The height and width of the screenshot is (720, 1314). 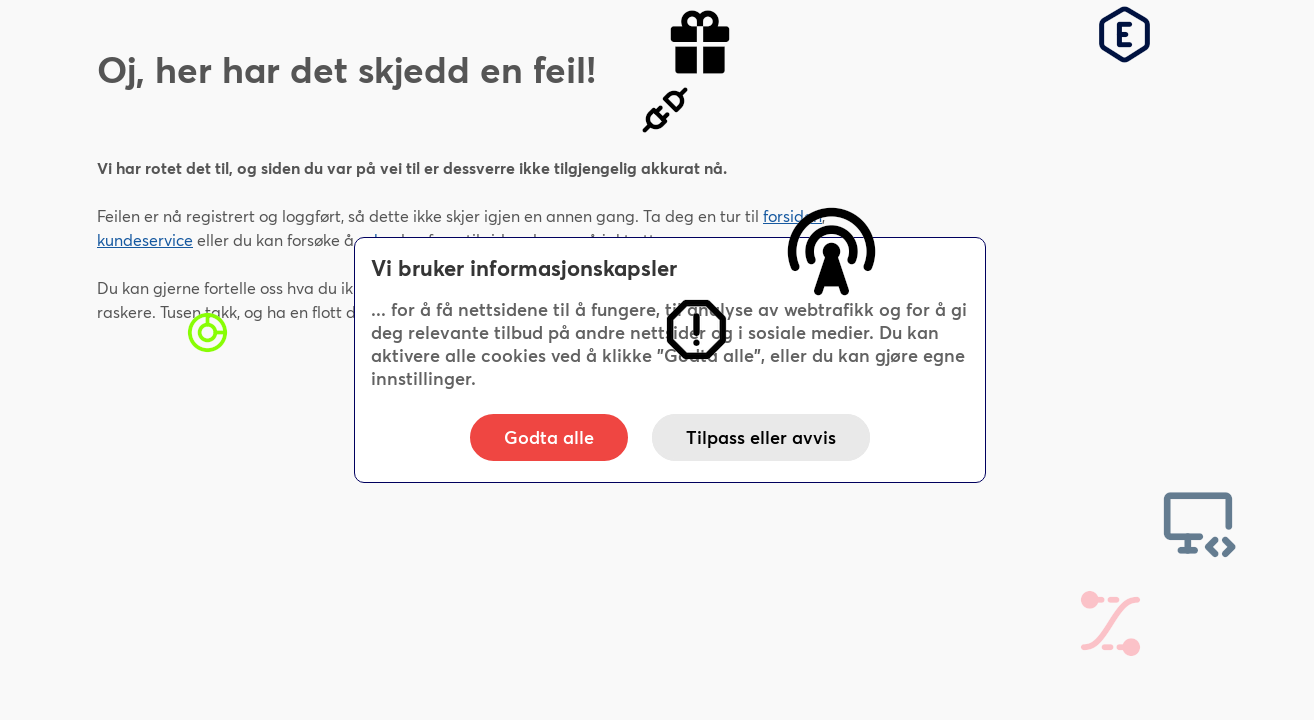 I want to click on view donut chart analytics, so click(x=207, y=332).